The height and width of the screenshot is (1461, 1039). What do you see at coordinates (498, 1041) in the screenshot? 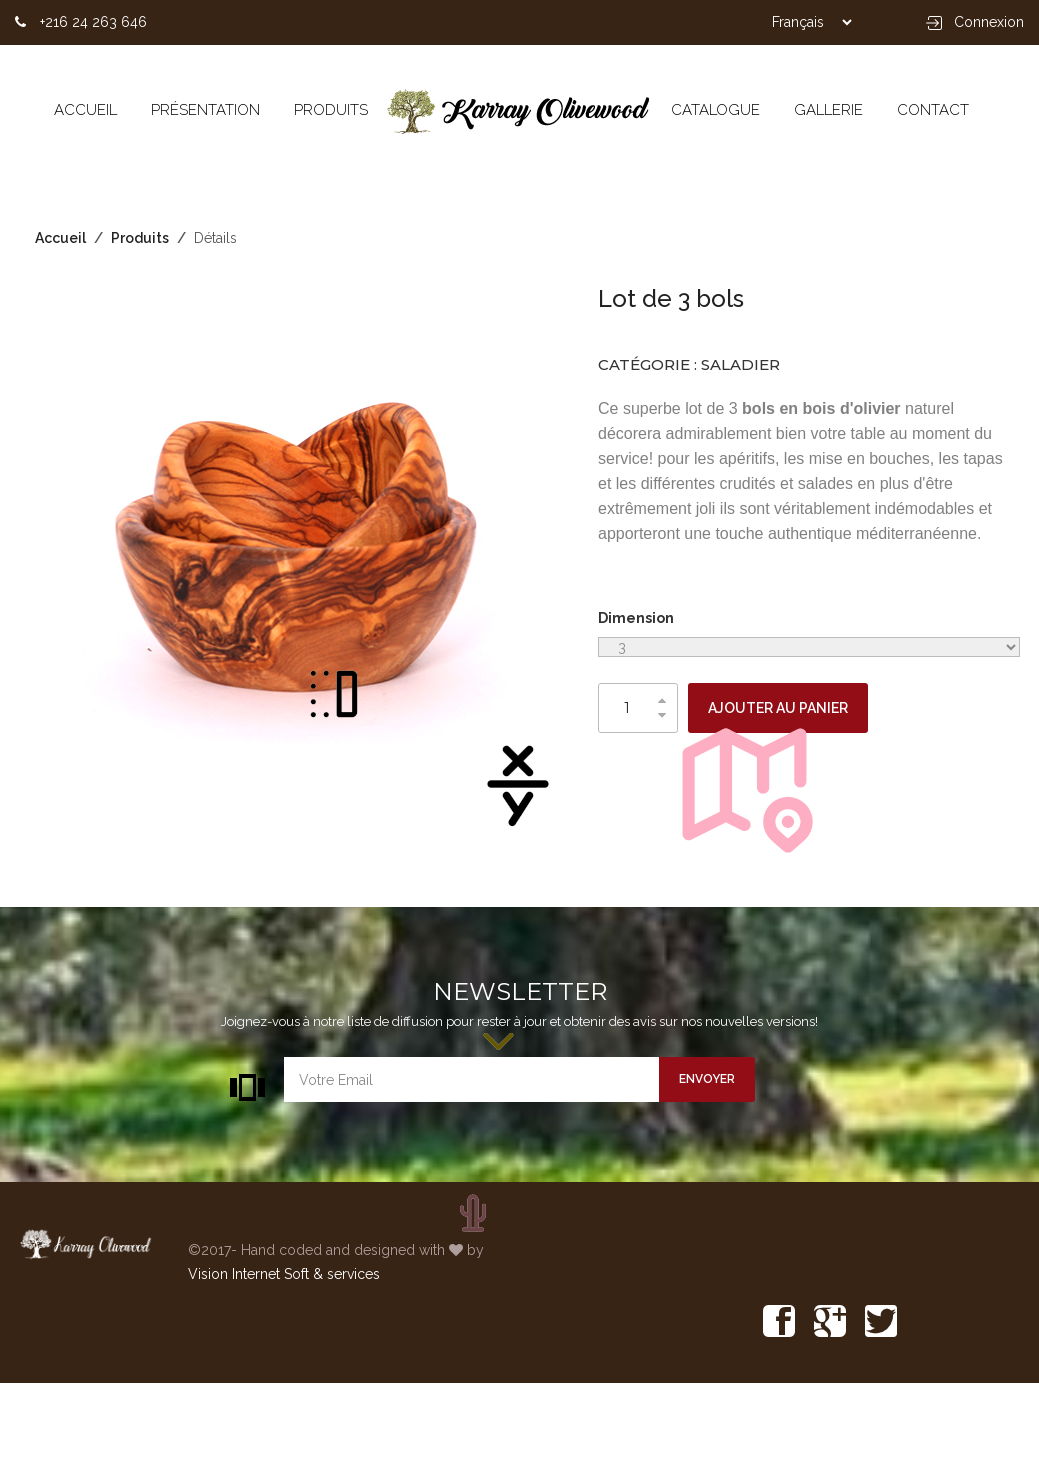
I see `expand a dropdown menu or collapsed section` at bounding box center [498, 1041].